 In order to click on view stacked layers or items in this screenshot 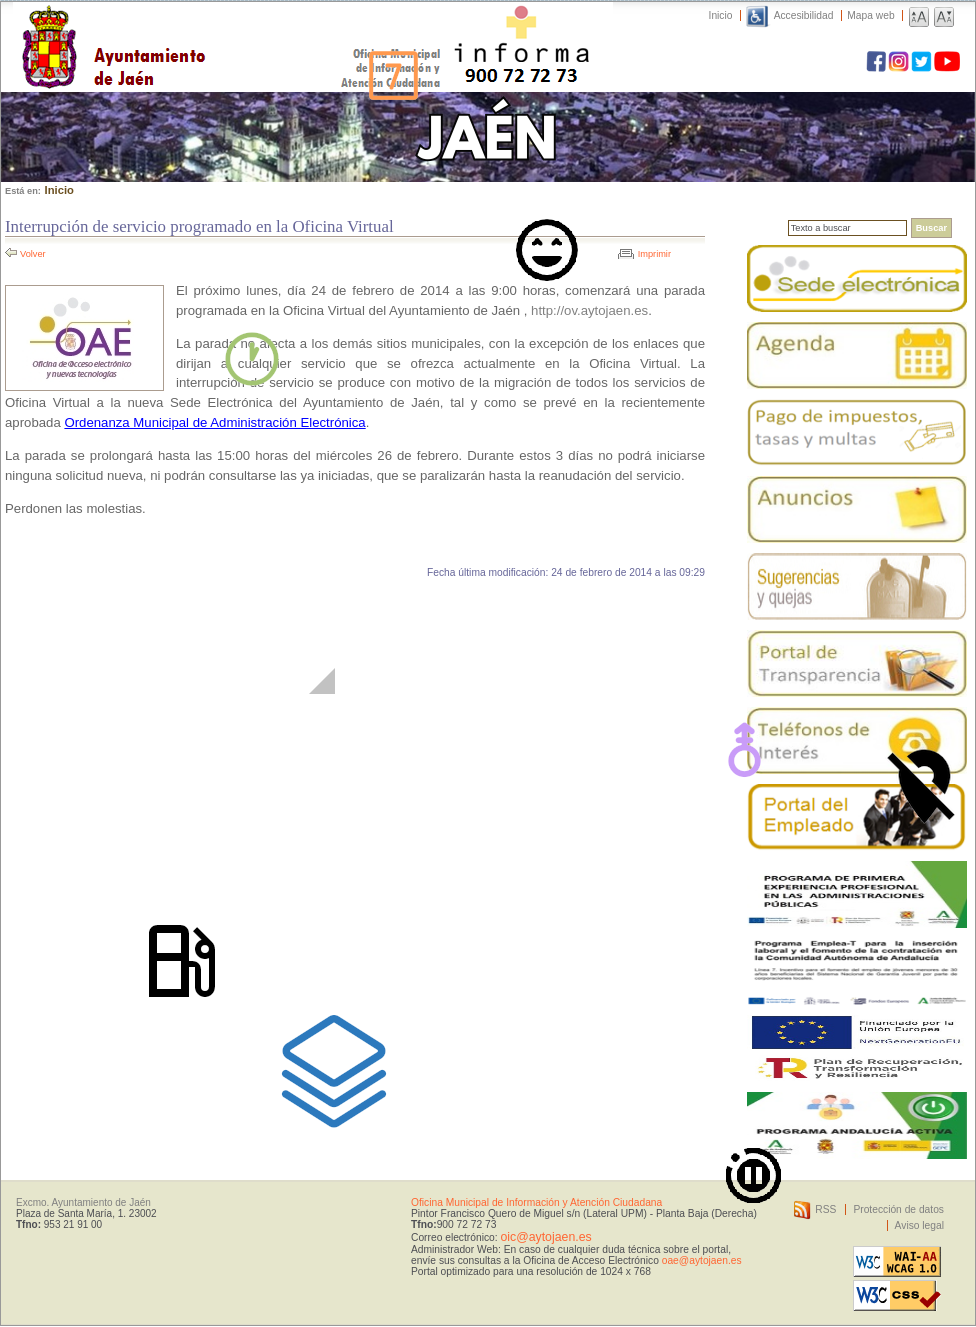, I will do `click(334, 1070)`.